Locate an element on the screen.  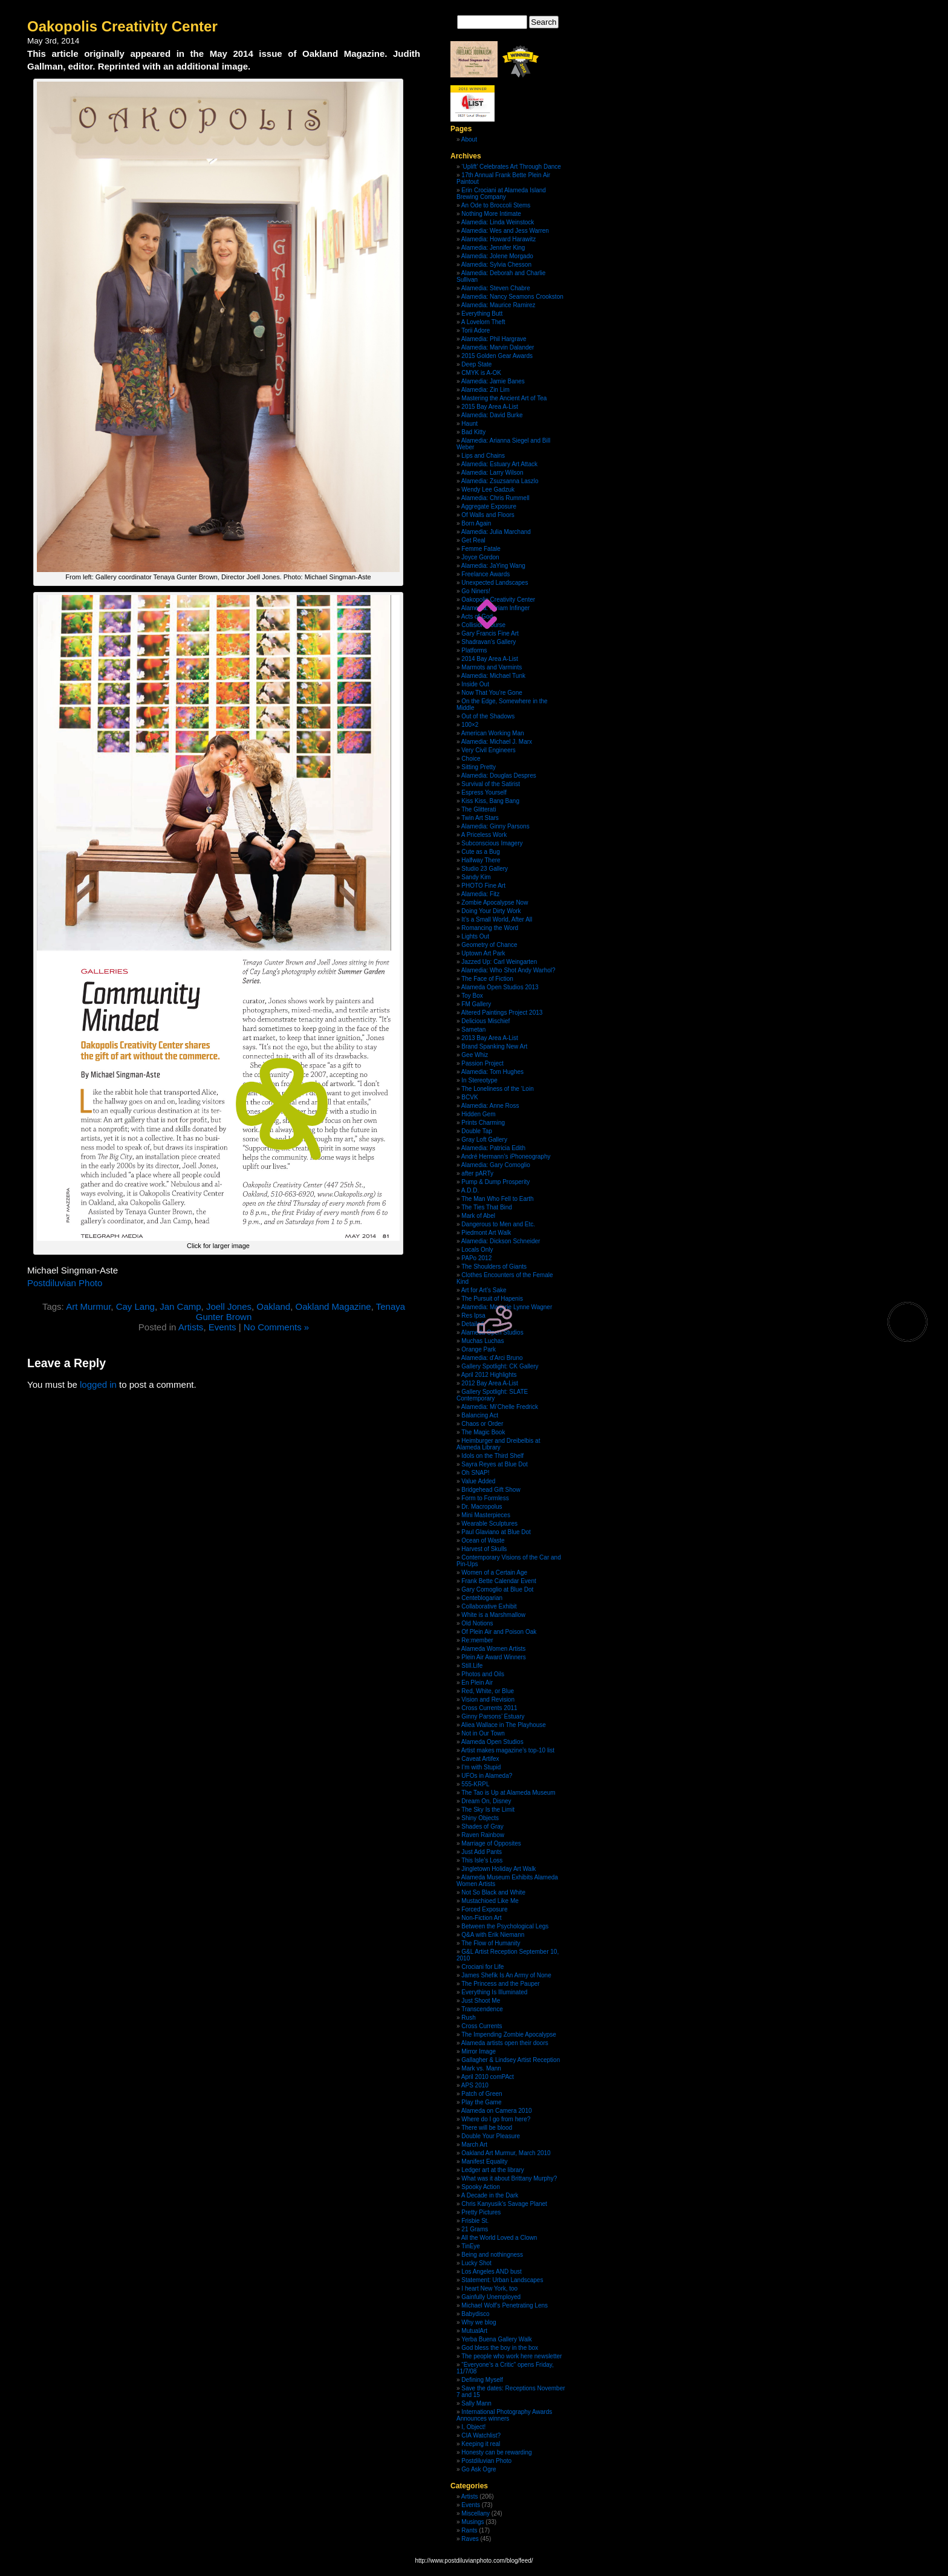
unselected radio button or checkbox option is located at coordinates (907, 1322).